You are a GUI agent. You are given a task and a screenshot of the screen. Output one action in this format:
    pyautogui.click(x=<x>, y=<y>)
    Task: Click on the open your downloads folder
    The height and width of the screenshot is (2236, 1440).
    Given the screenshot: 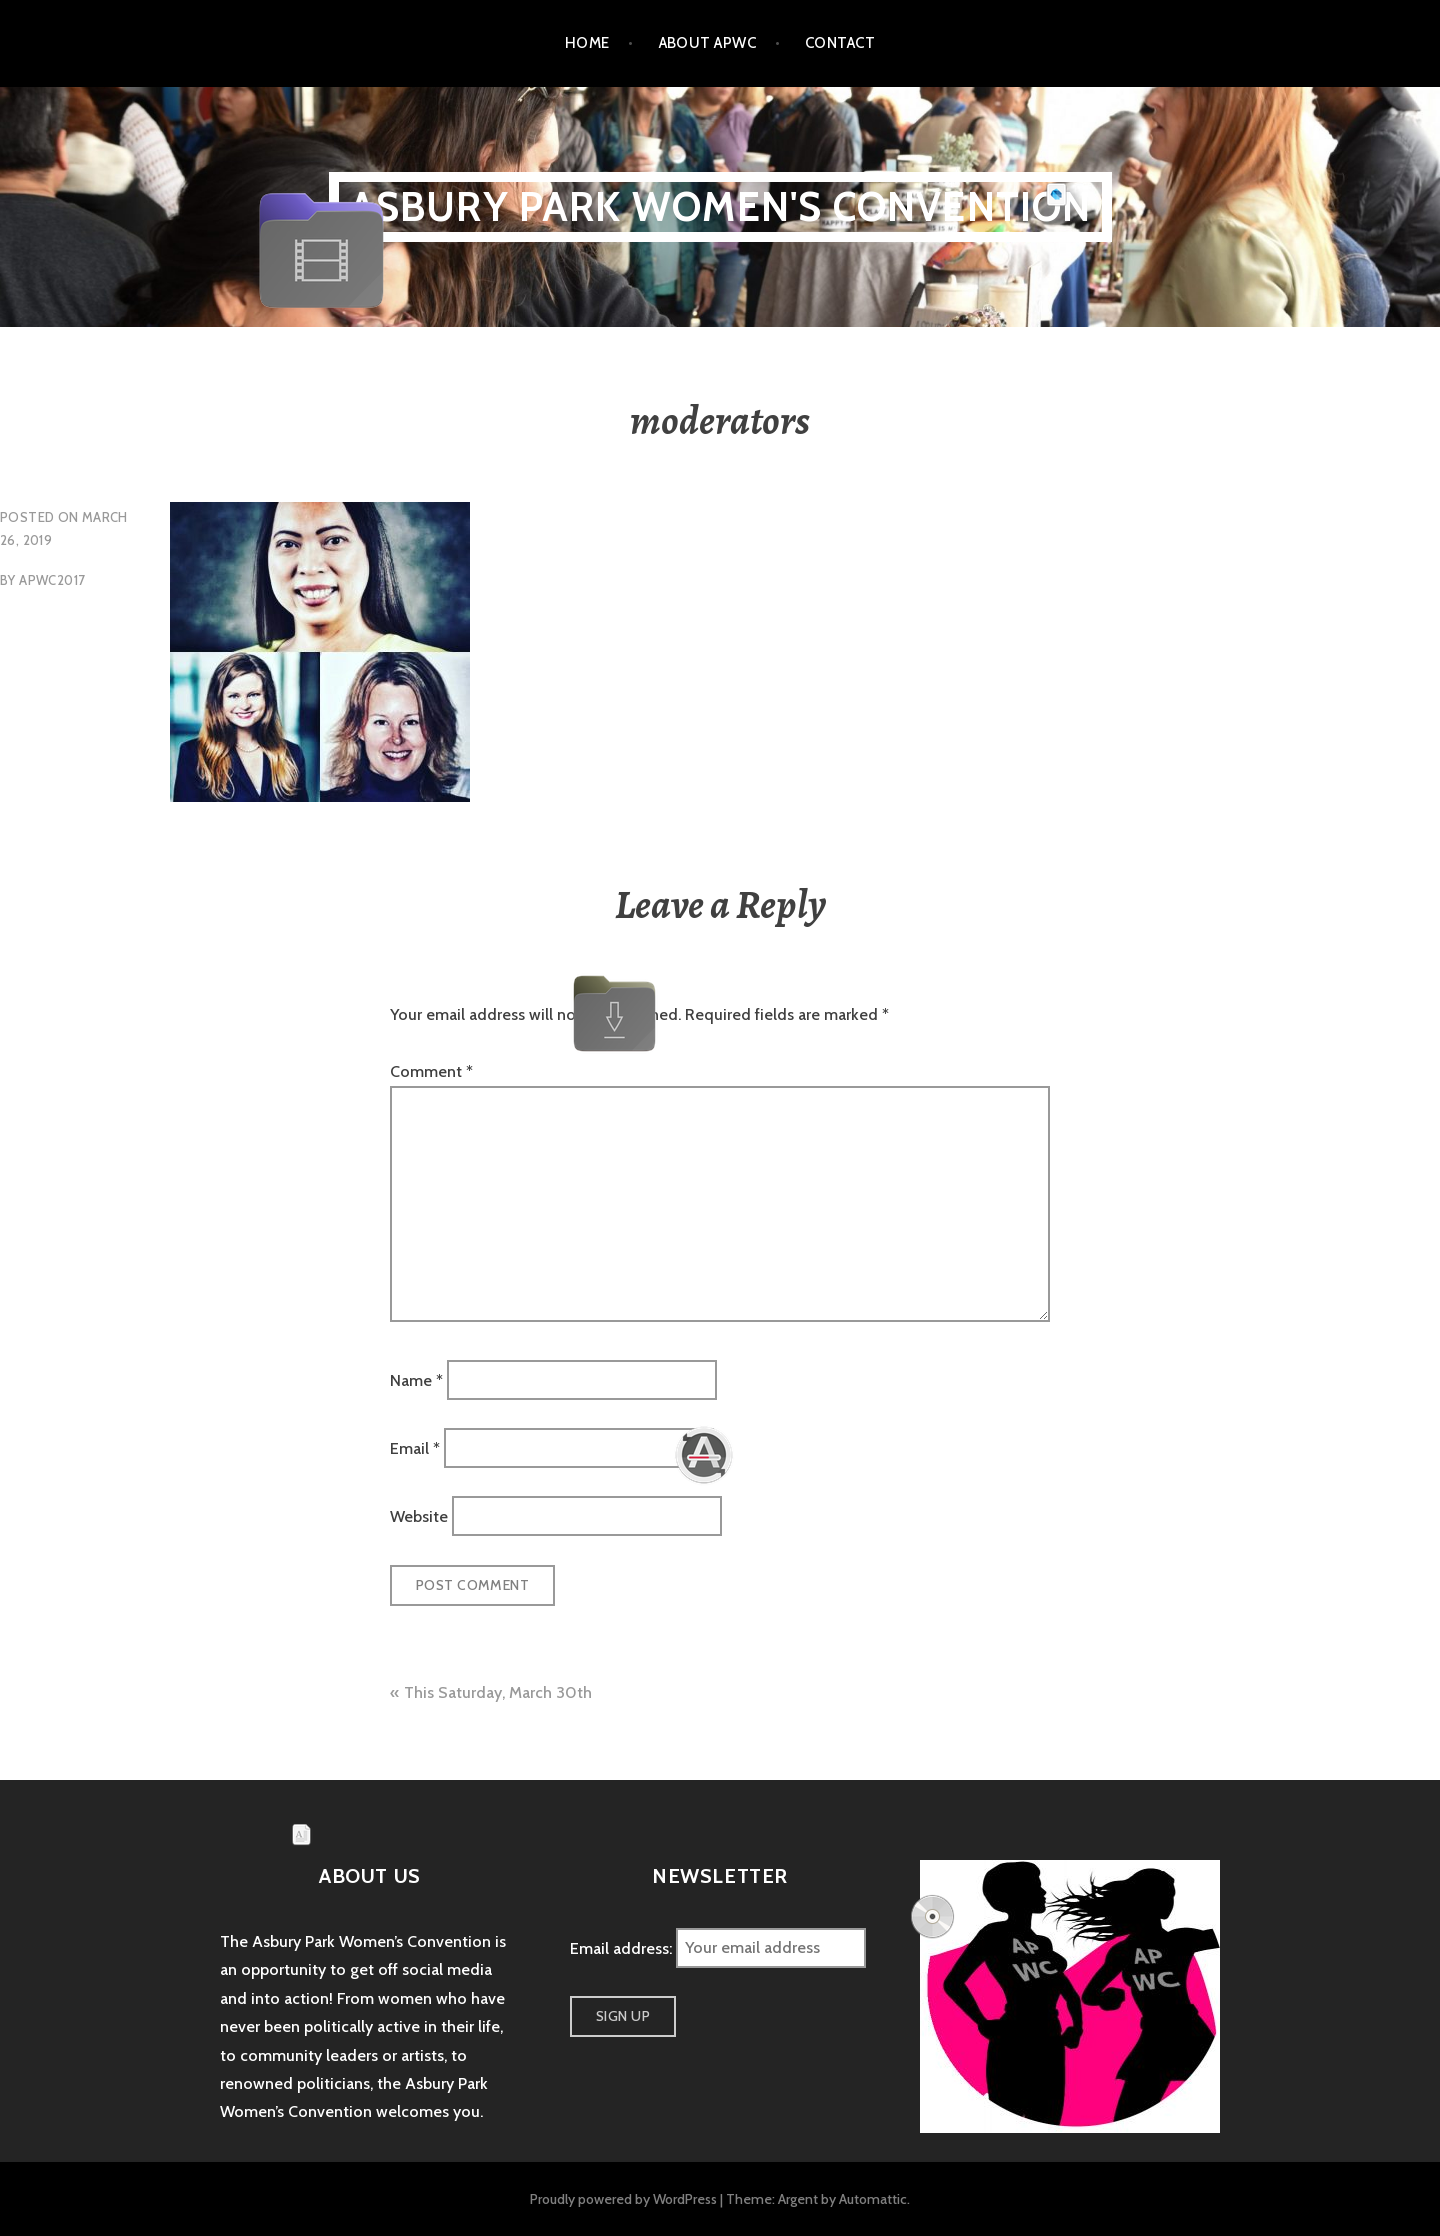 What is the action you would take?
    pyautogui.click(x=614, y=1013)
    